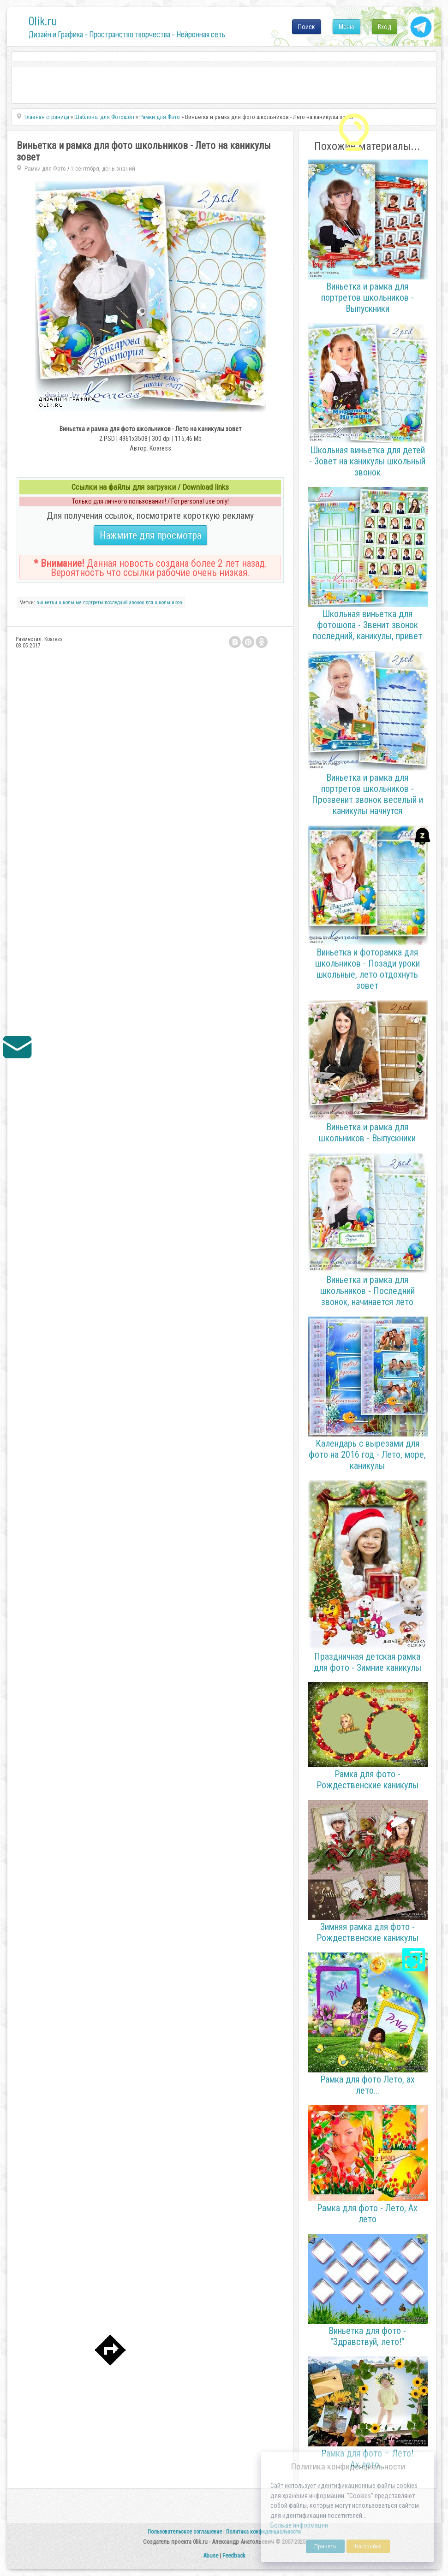 The width and height of the screenshot is (448, 2576). Describe the element at coordinates (17, 1047) in the screenshot. I see `open your inbox` at that location.